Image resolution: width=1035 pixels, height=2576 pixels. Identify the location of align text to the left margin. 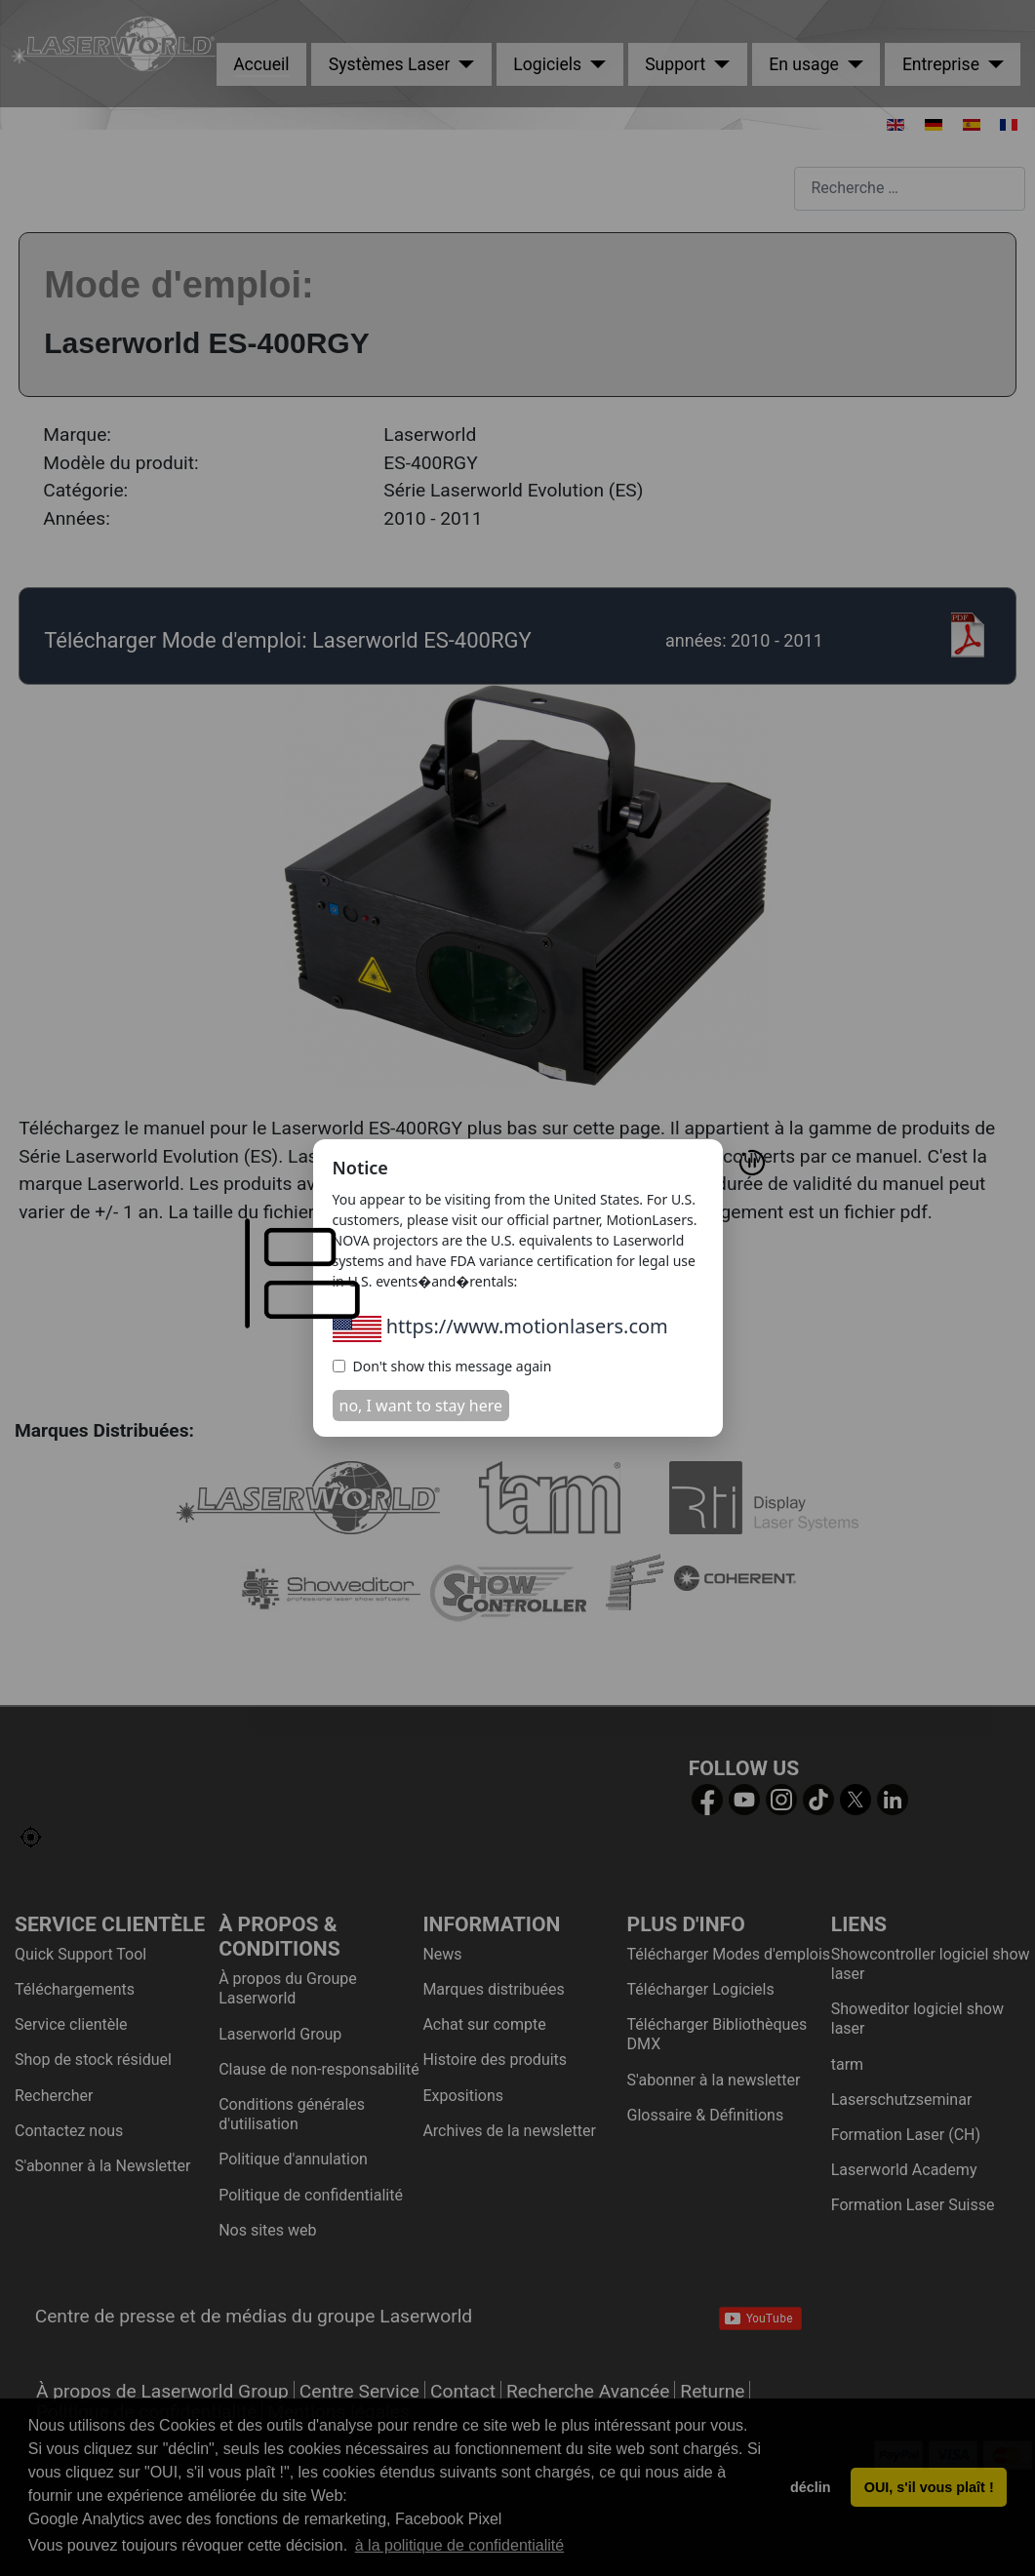
(299, 1273).